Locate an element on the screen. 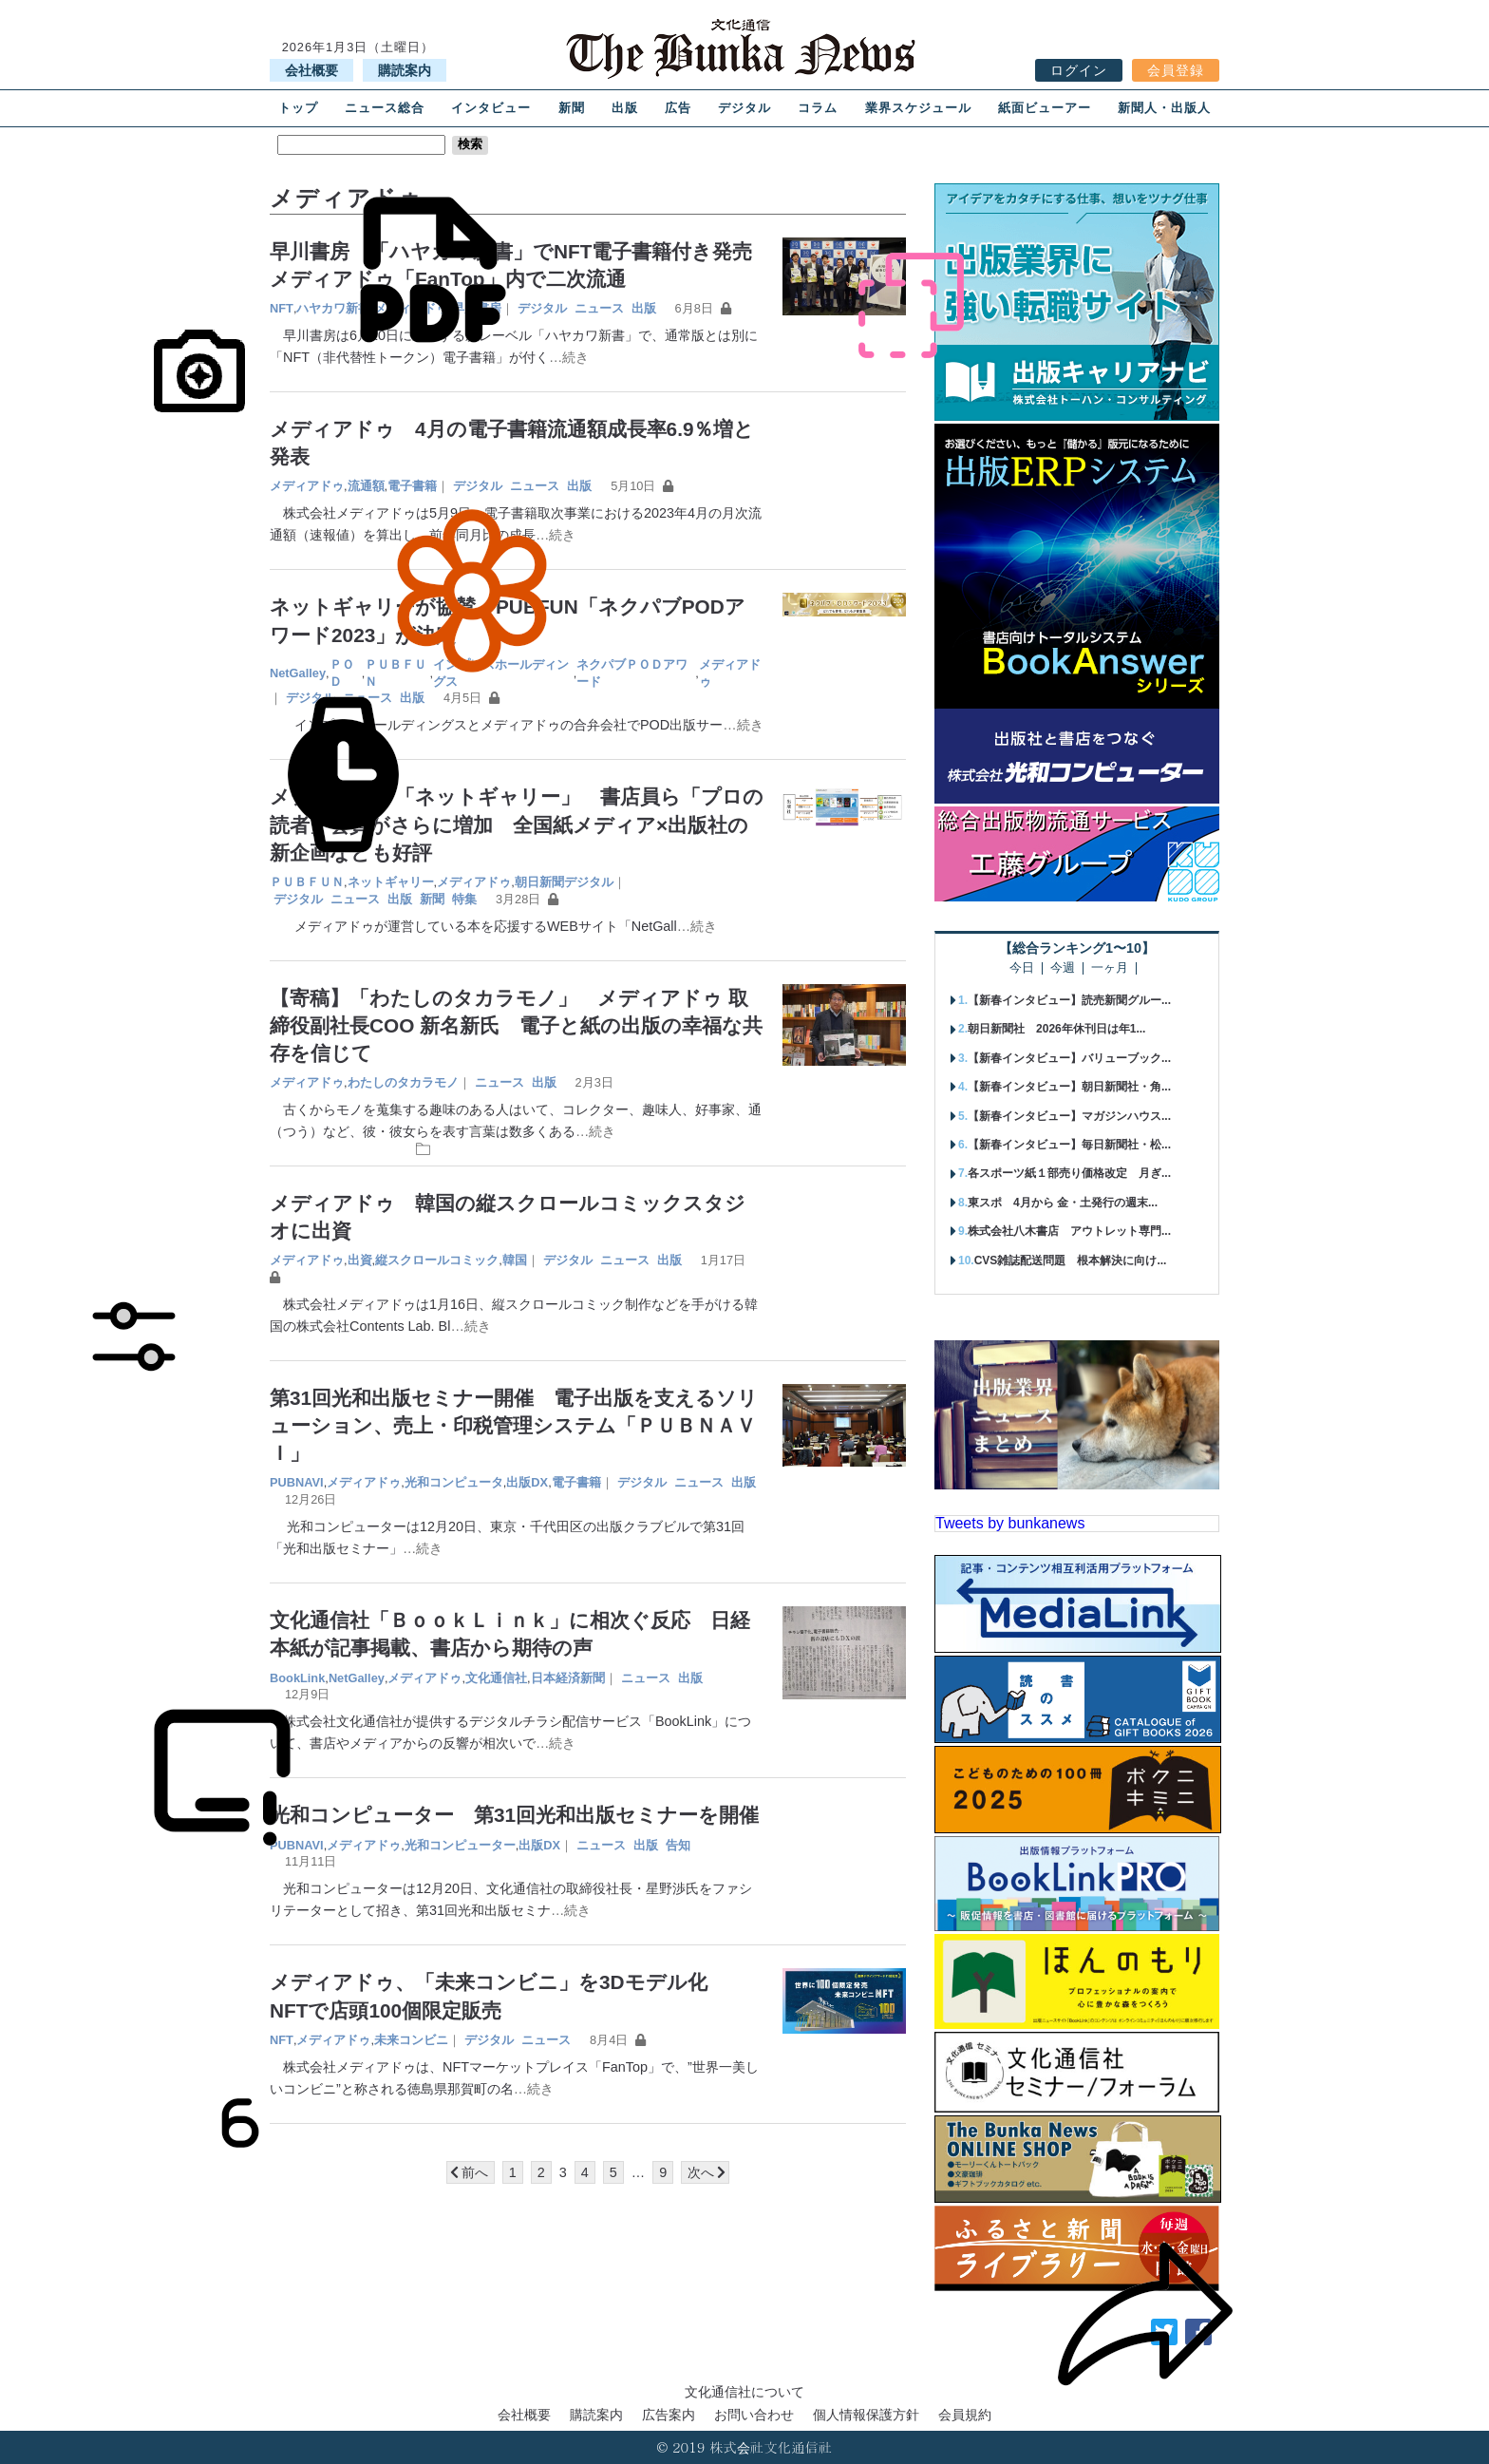 The height and width of the screenshot is (2464, 1489). share content with others is located at coordinates (1145, 2323).